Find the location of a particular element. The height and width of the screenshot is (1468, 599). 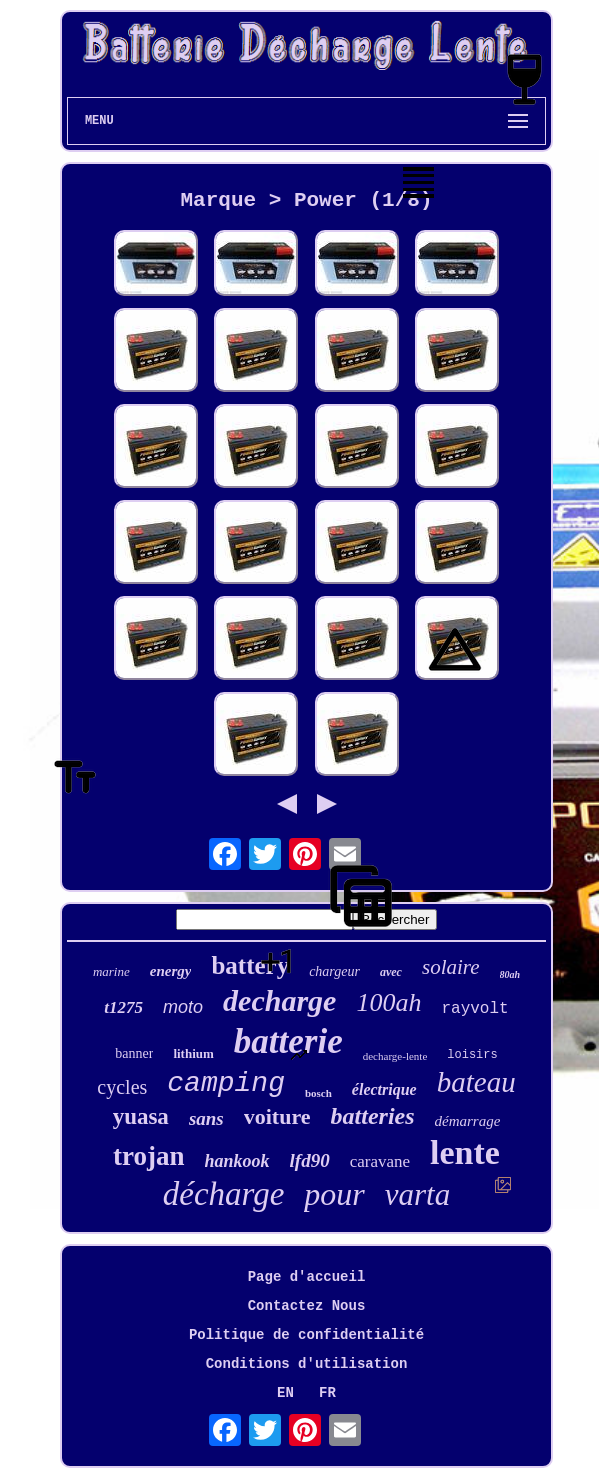

adjust text formatting options is located at coordinates (75, 778).